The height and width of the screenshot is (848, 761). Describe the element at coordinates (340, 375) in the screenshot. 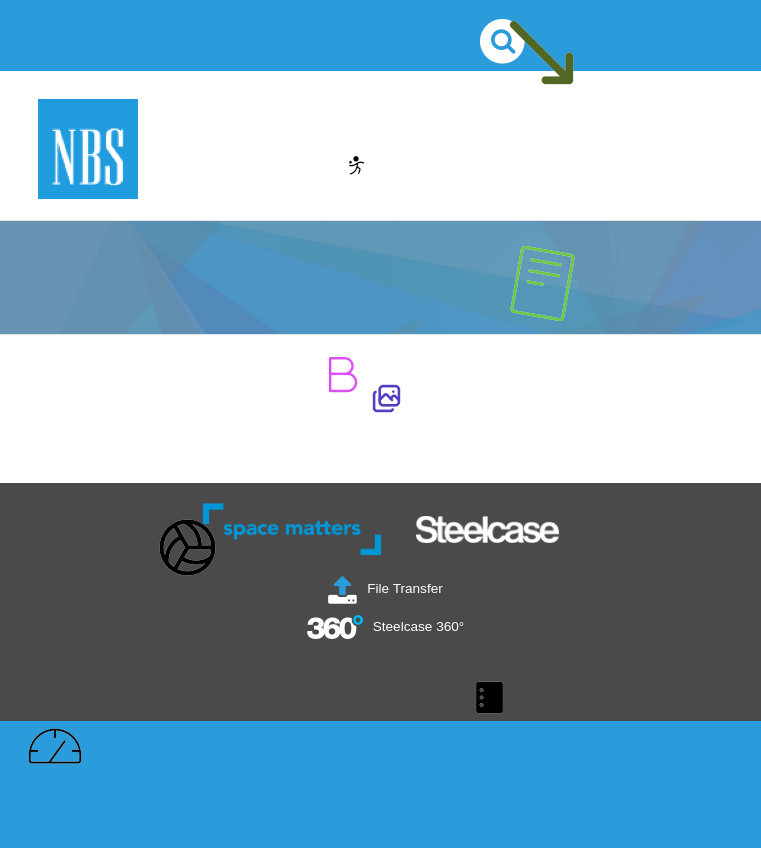

I see `apply bold formatting to selected text` at that location.